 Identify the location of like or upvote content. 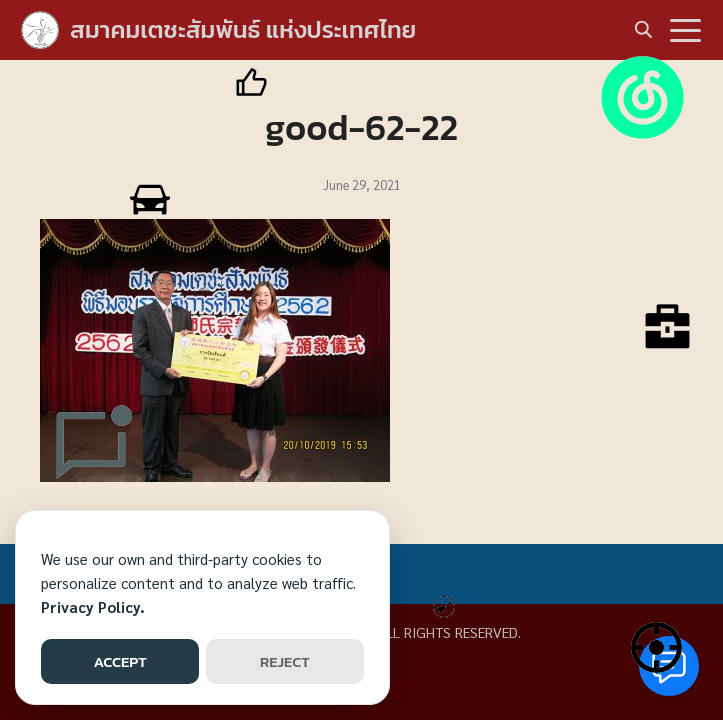
(251, 83).